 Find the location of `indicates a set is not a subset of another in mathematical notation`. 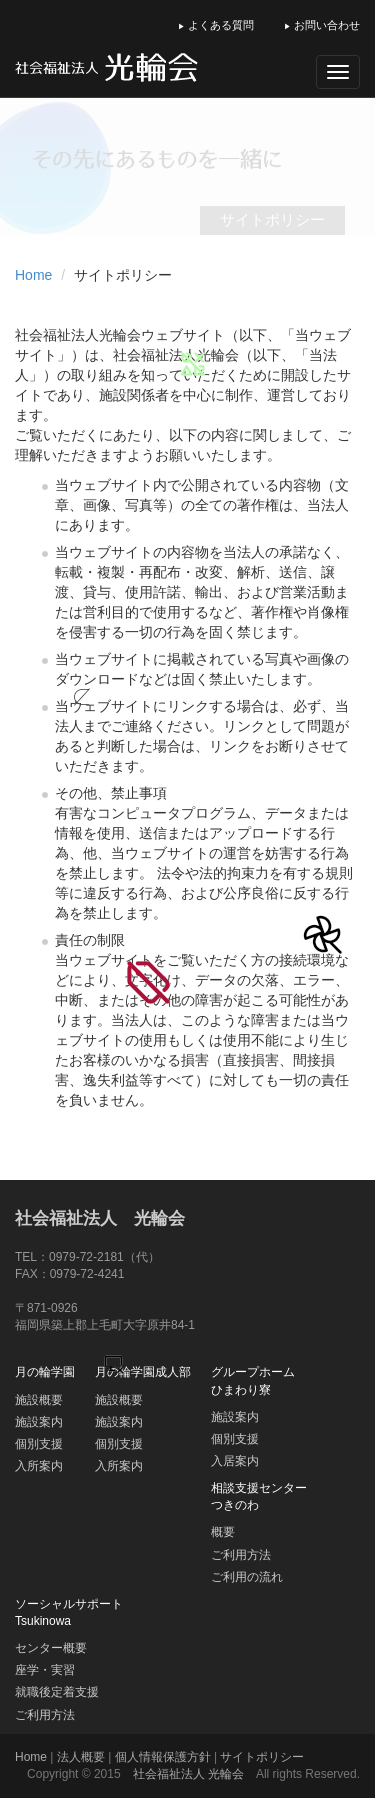

indicates a set is not a subset of another in mathematical notation is located at coordinates (82, 697).